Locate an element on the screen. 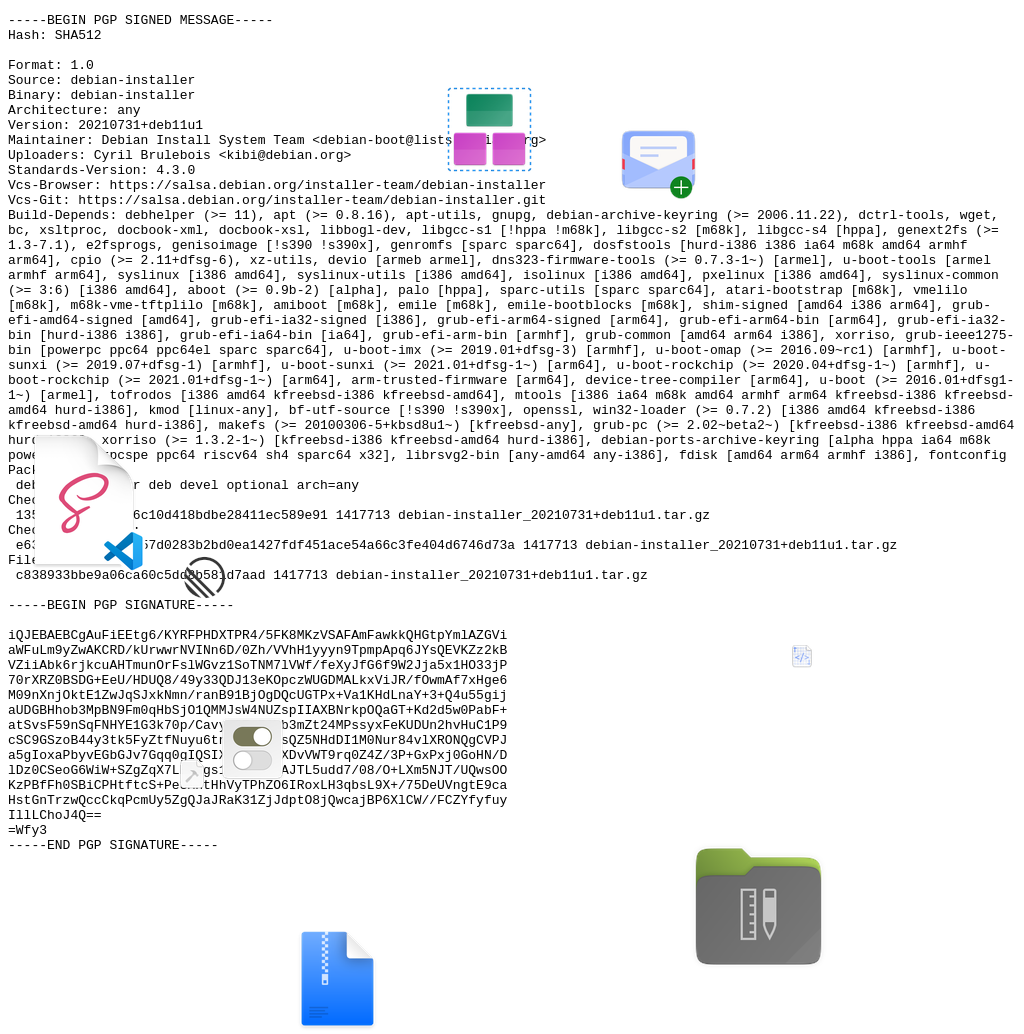  open a Sass stylesheet file in Visual Studio Code is located at coordinates (84, 503).